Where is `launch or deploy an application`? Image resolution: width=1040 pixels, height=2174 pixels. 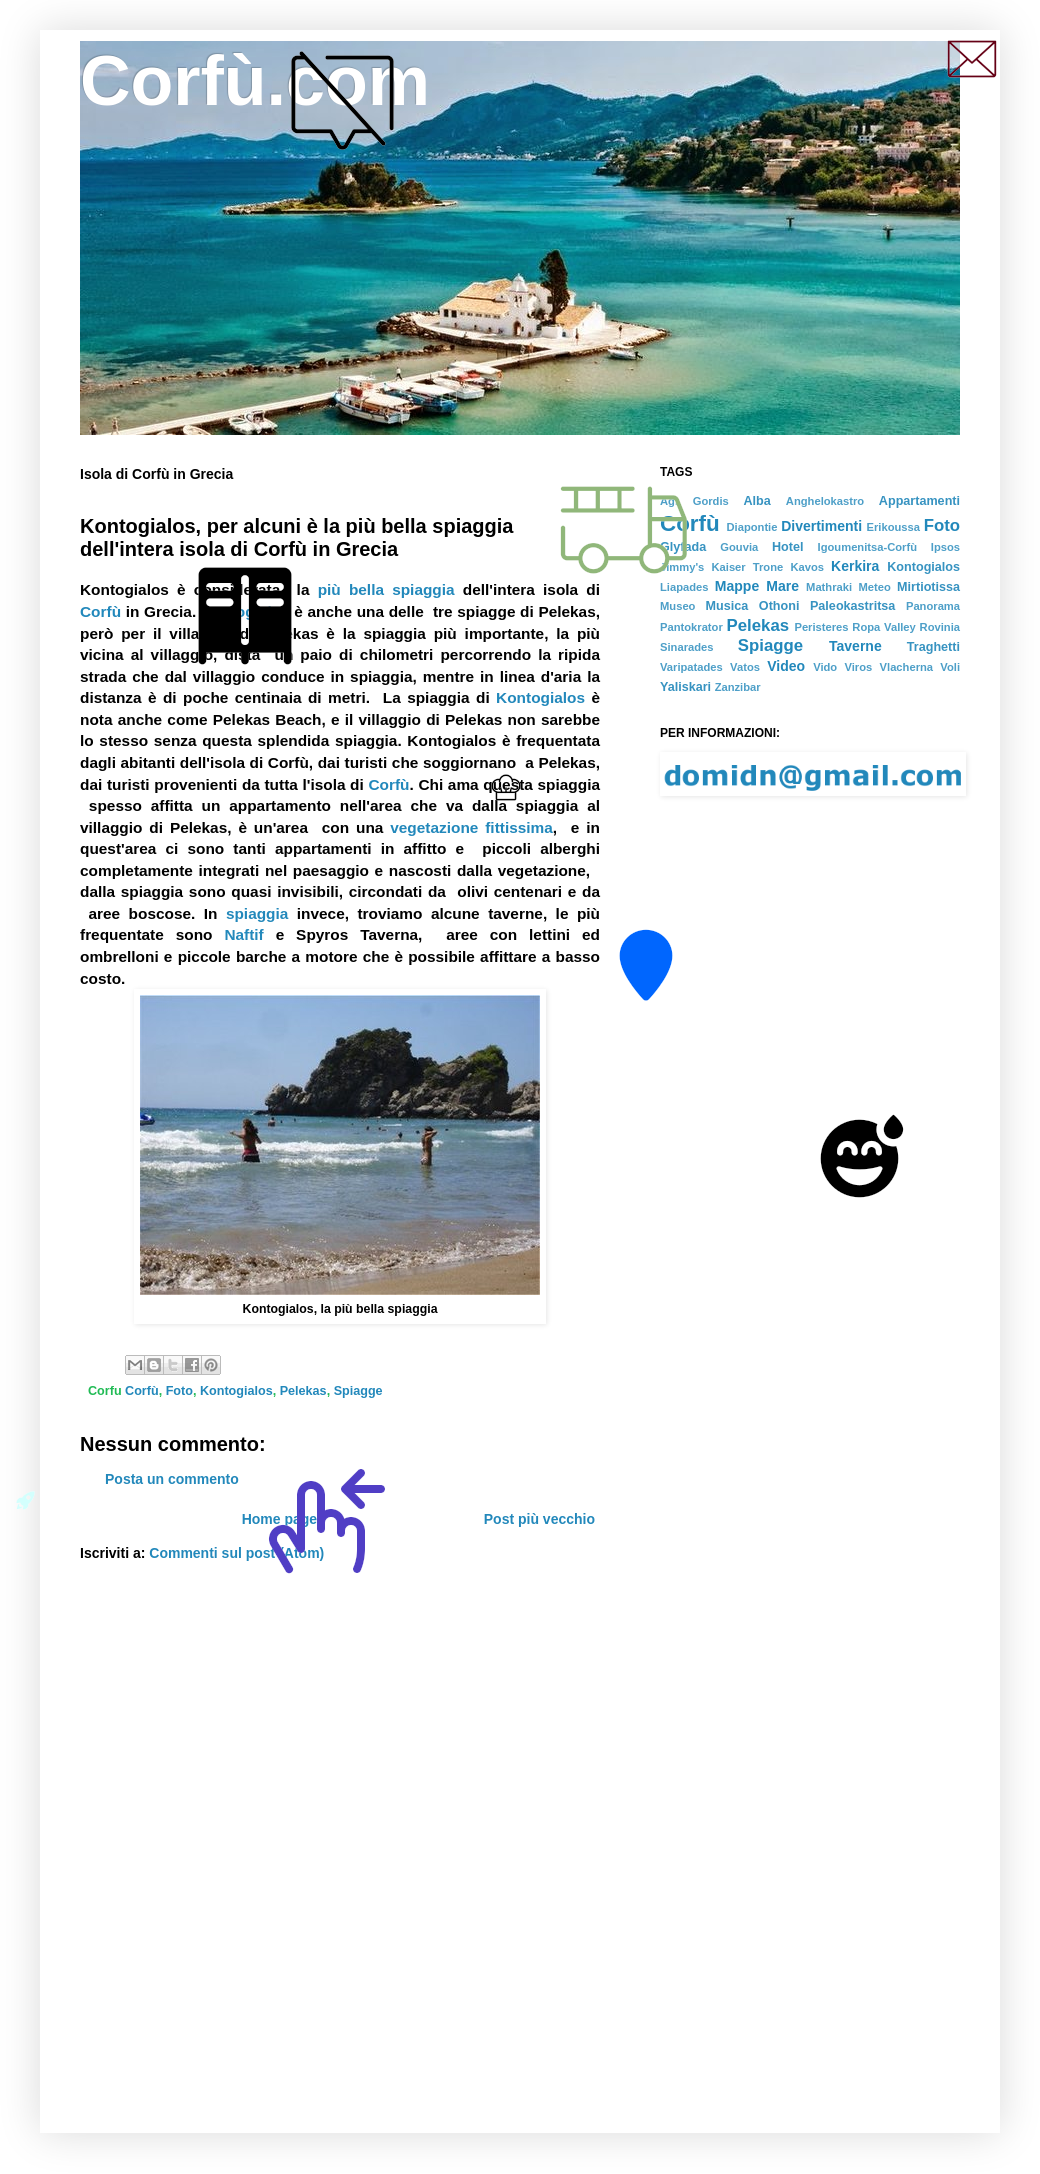 launch or deploy an application is located at coordinates (25, 1500).